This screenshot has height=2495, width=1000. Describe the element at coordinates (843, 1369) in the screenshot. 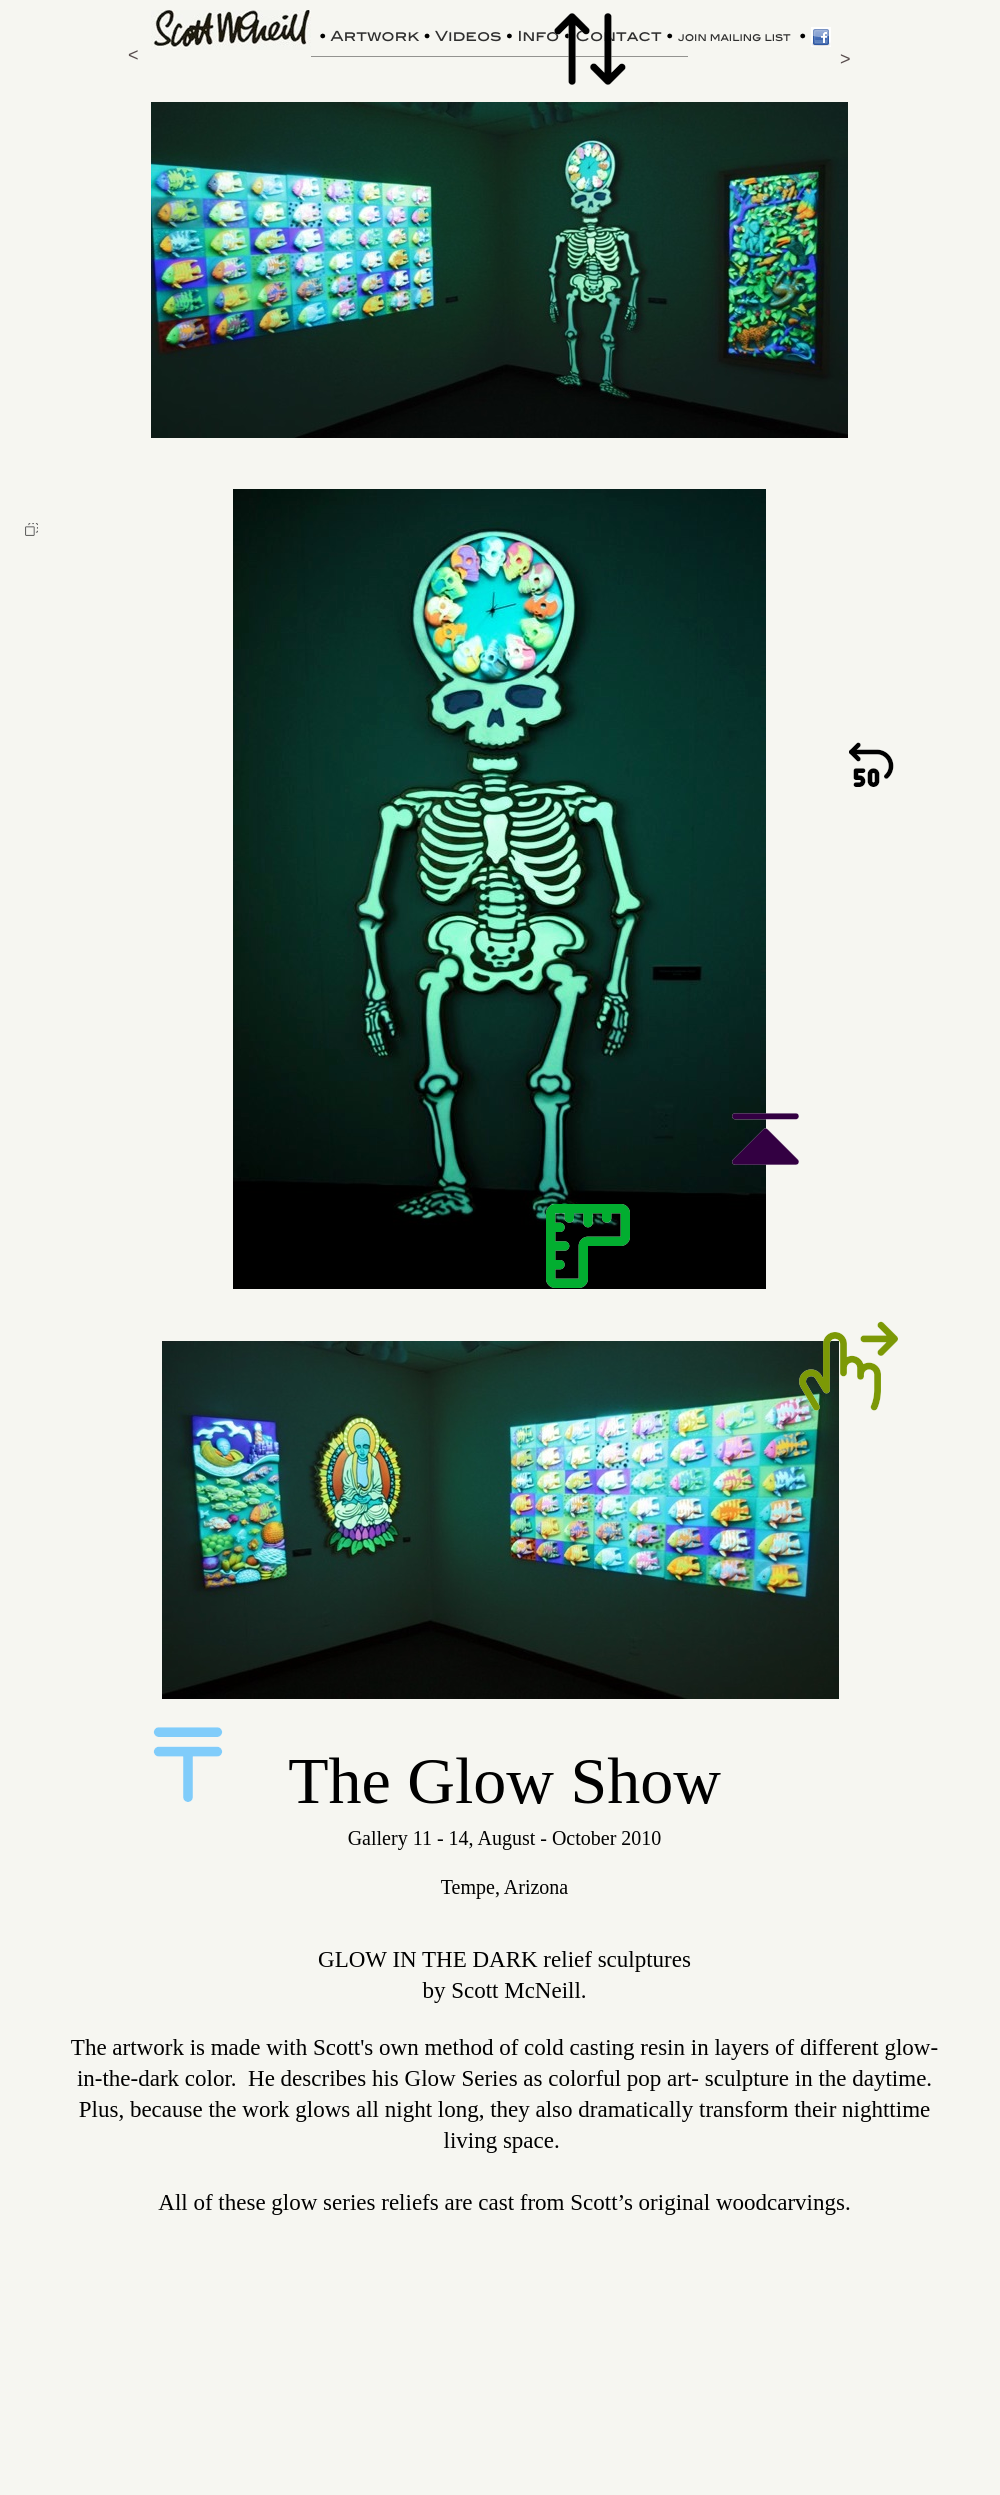

I see `swipe right to continue or advance` at that location.